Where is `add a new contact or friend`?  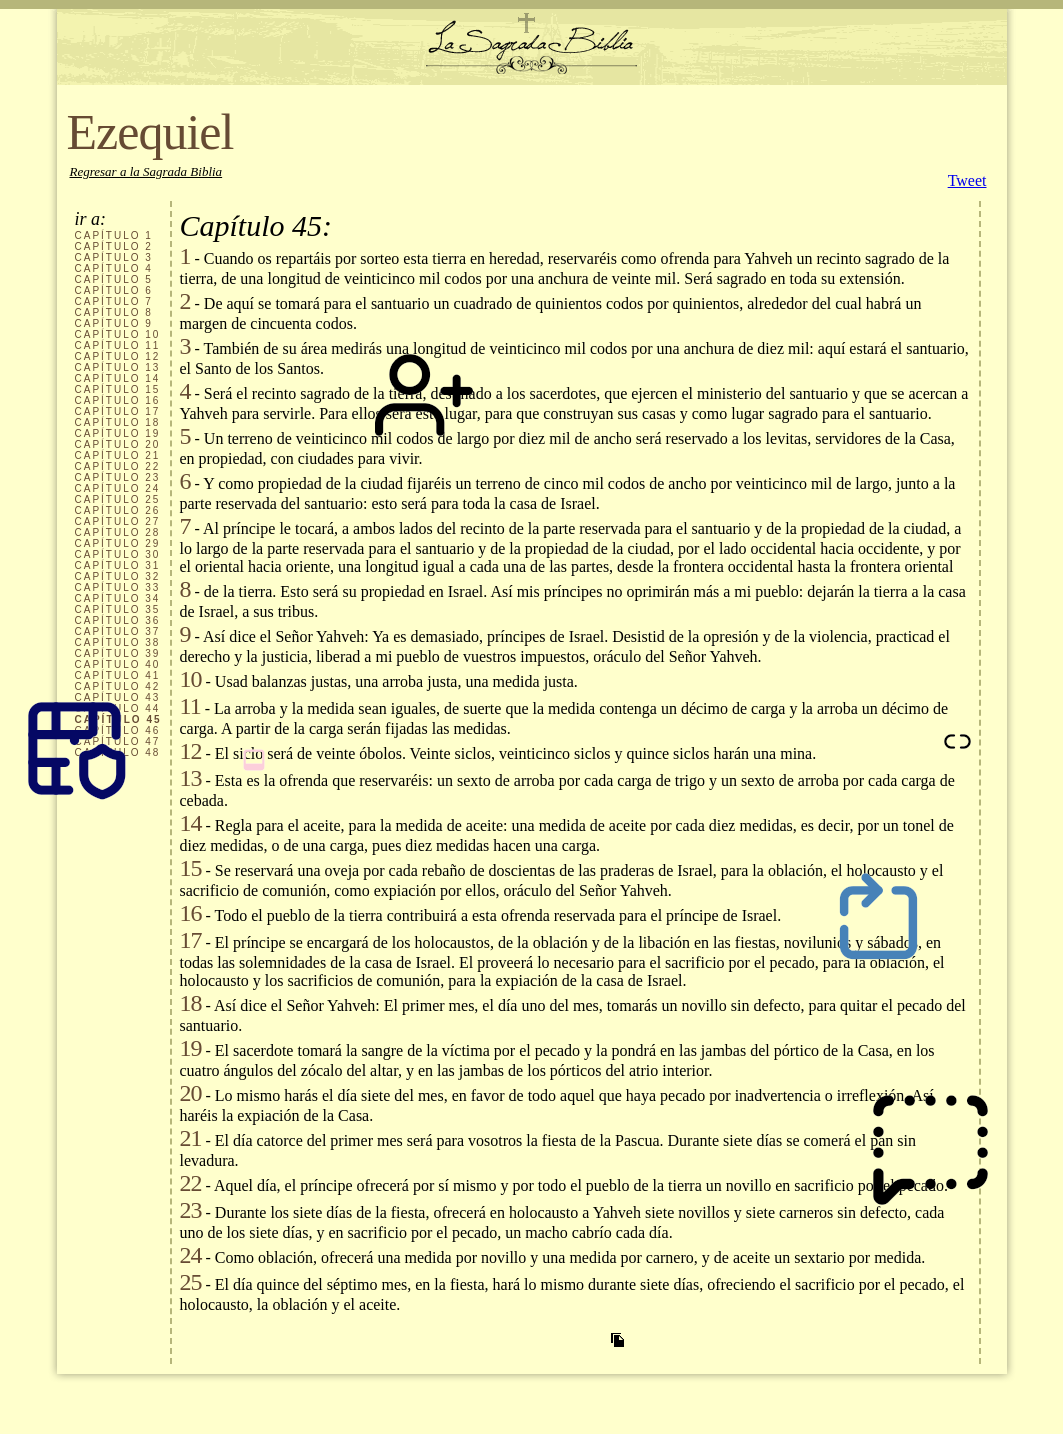 add a new contact or friend is located at coordinates (424, 395).